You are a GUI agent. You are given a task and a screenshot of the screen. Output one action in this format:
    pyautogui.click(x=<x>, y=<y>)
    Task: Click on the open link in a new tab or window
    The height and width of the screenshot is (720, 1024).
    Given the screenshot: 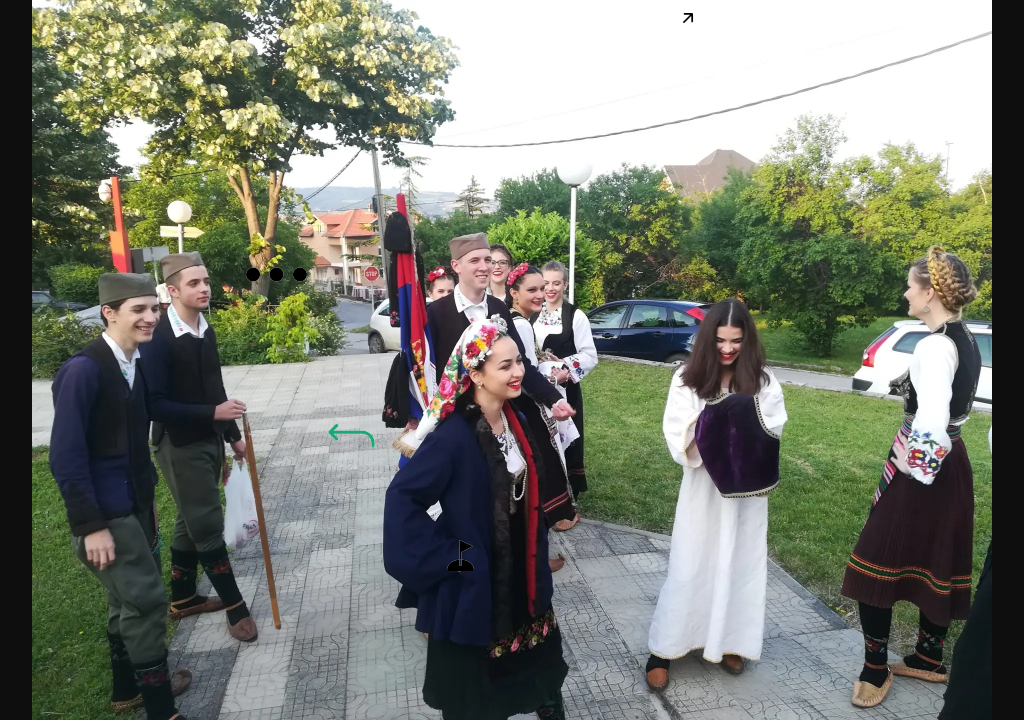 What is the action you would take?
    pyautogui.click(x=688, y=18)
    